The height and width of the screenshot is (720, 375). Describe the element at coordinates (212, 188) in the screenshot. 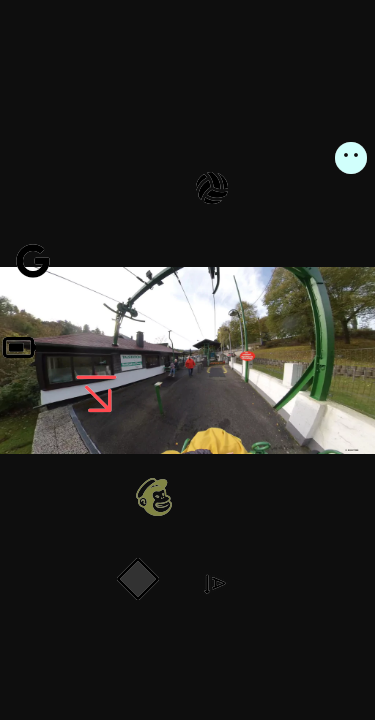

I see `volleyball sports category or activity` at that location.